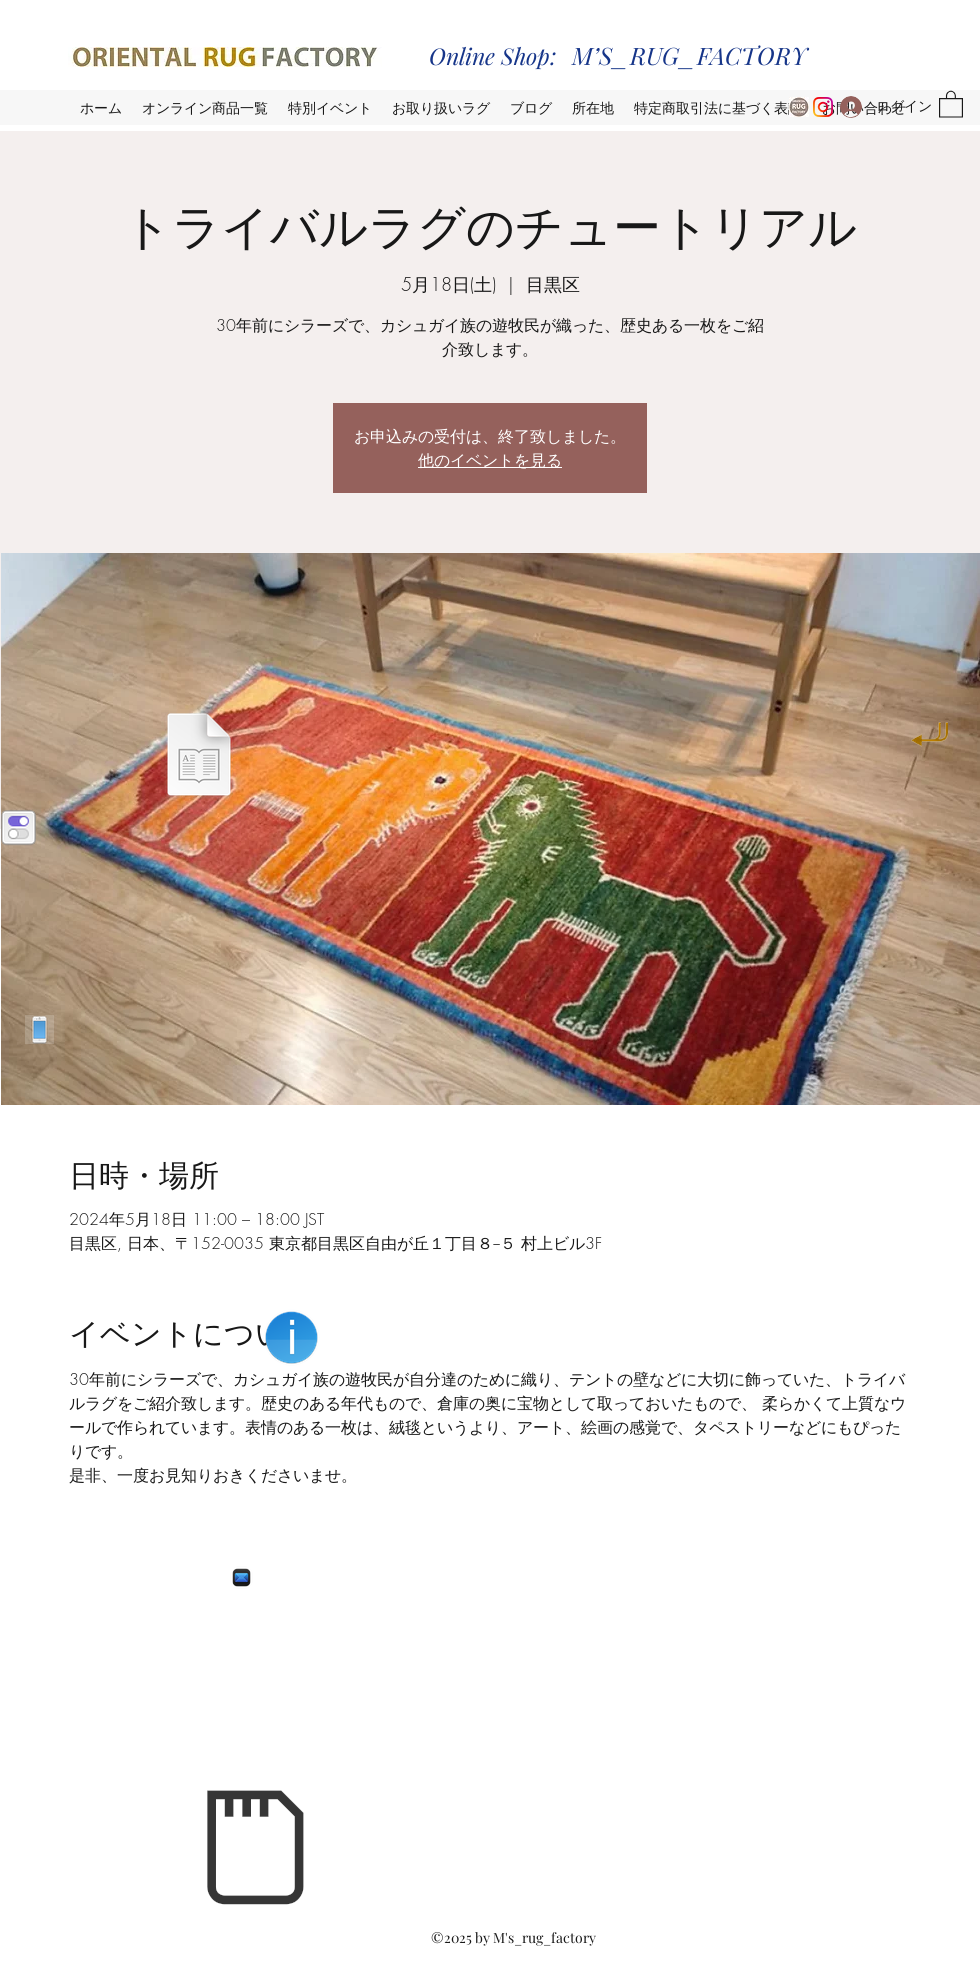  I want to click on connect or sync a white iPhone device, so click(39, 1029).